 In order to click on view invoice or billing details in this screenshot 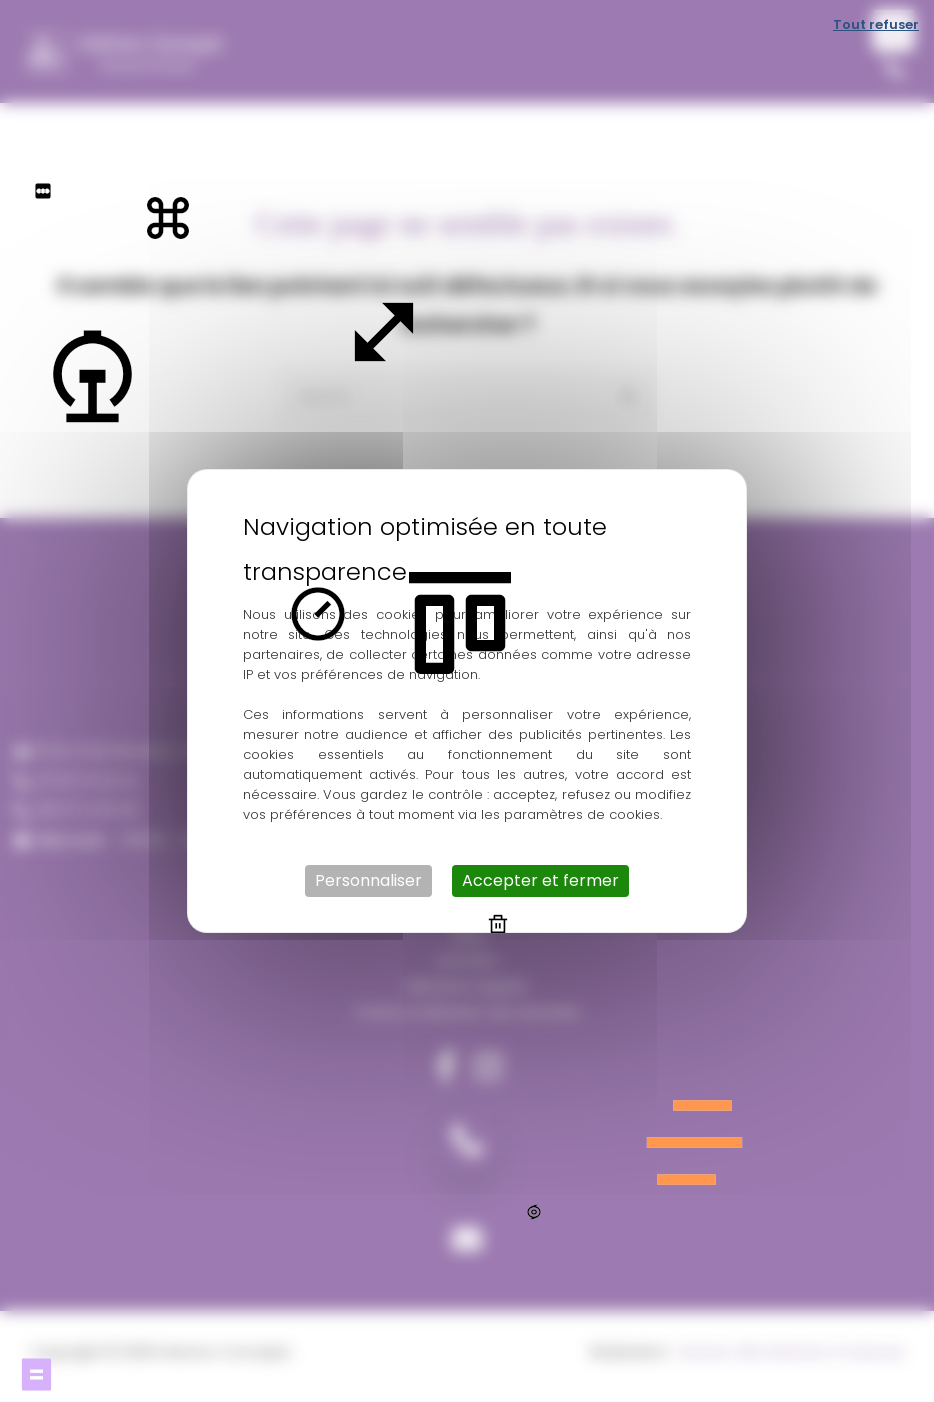, I will do `click(36, 1374)`.